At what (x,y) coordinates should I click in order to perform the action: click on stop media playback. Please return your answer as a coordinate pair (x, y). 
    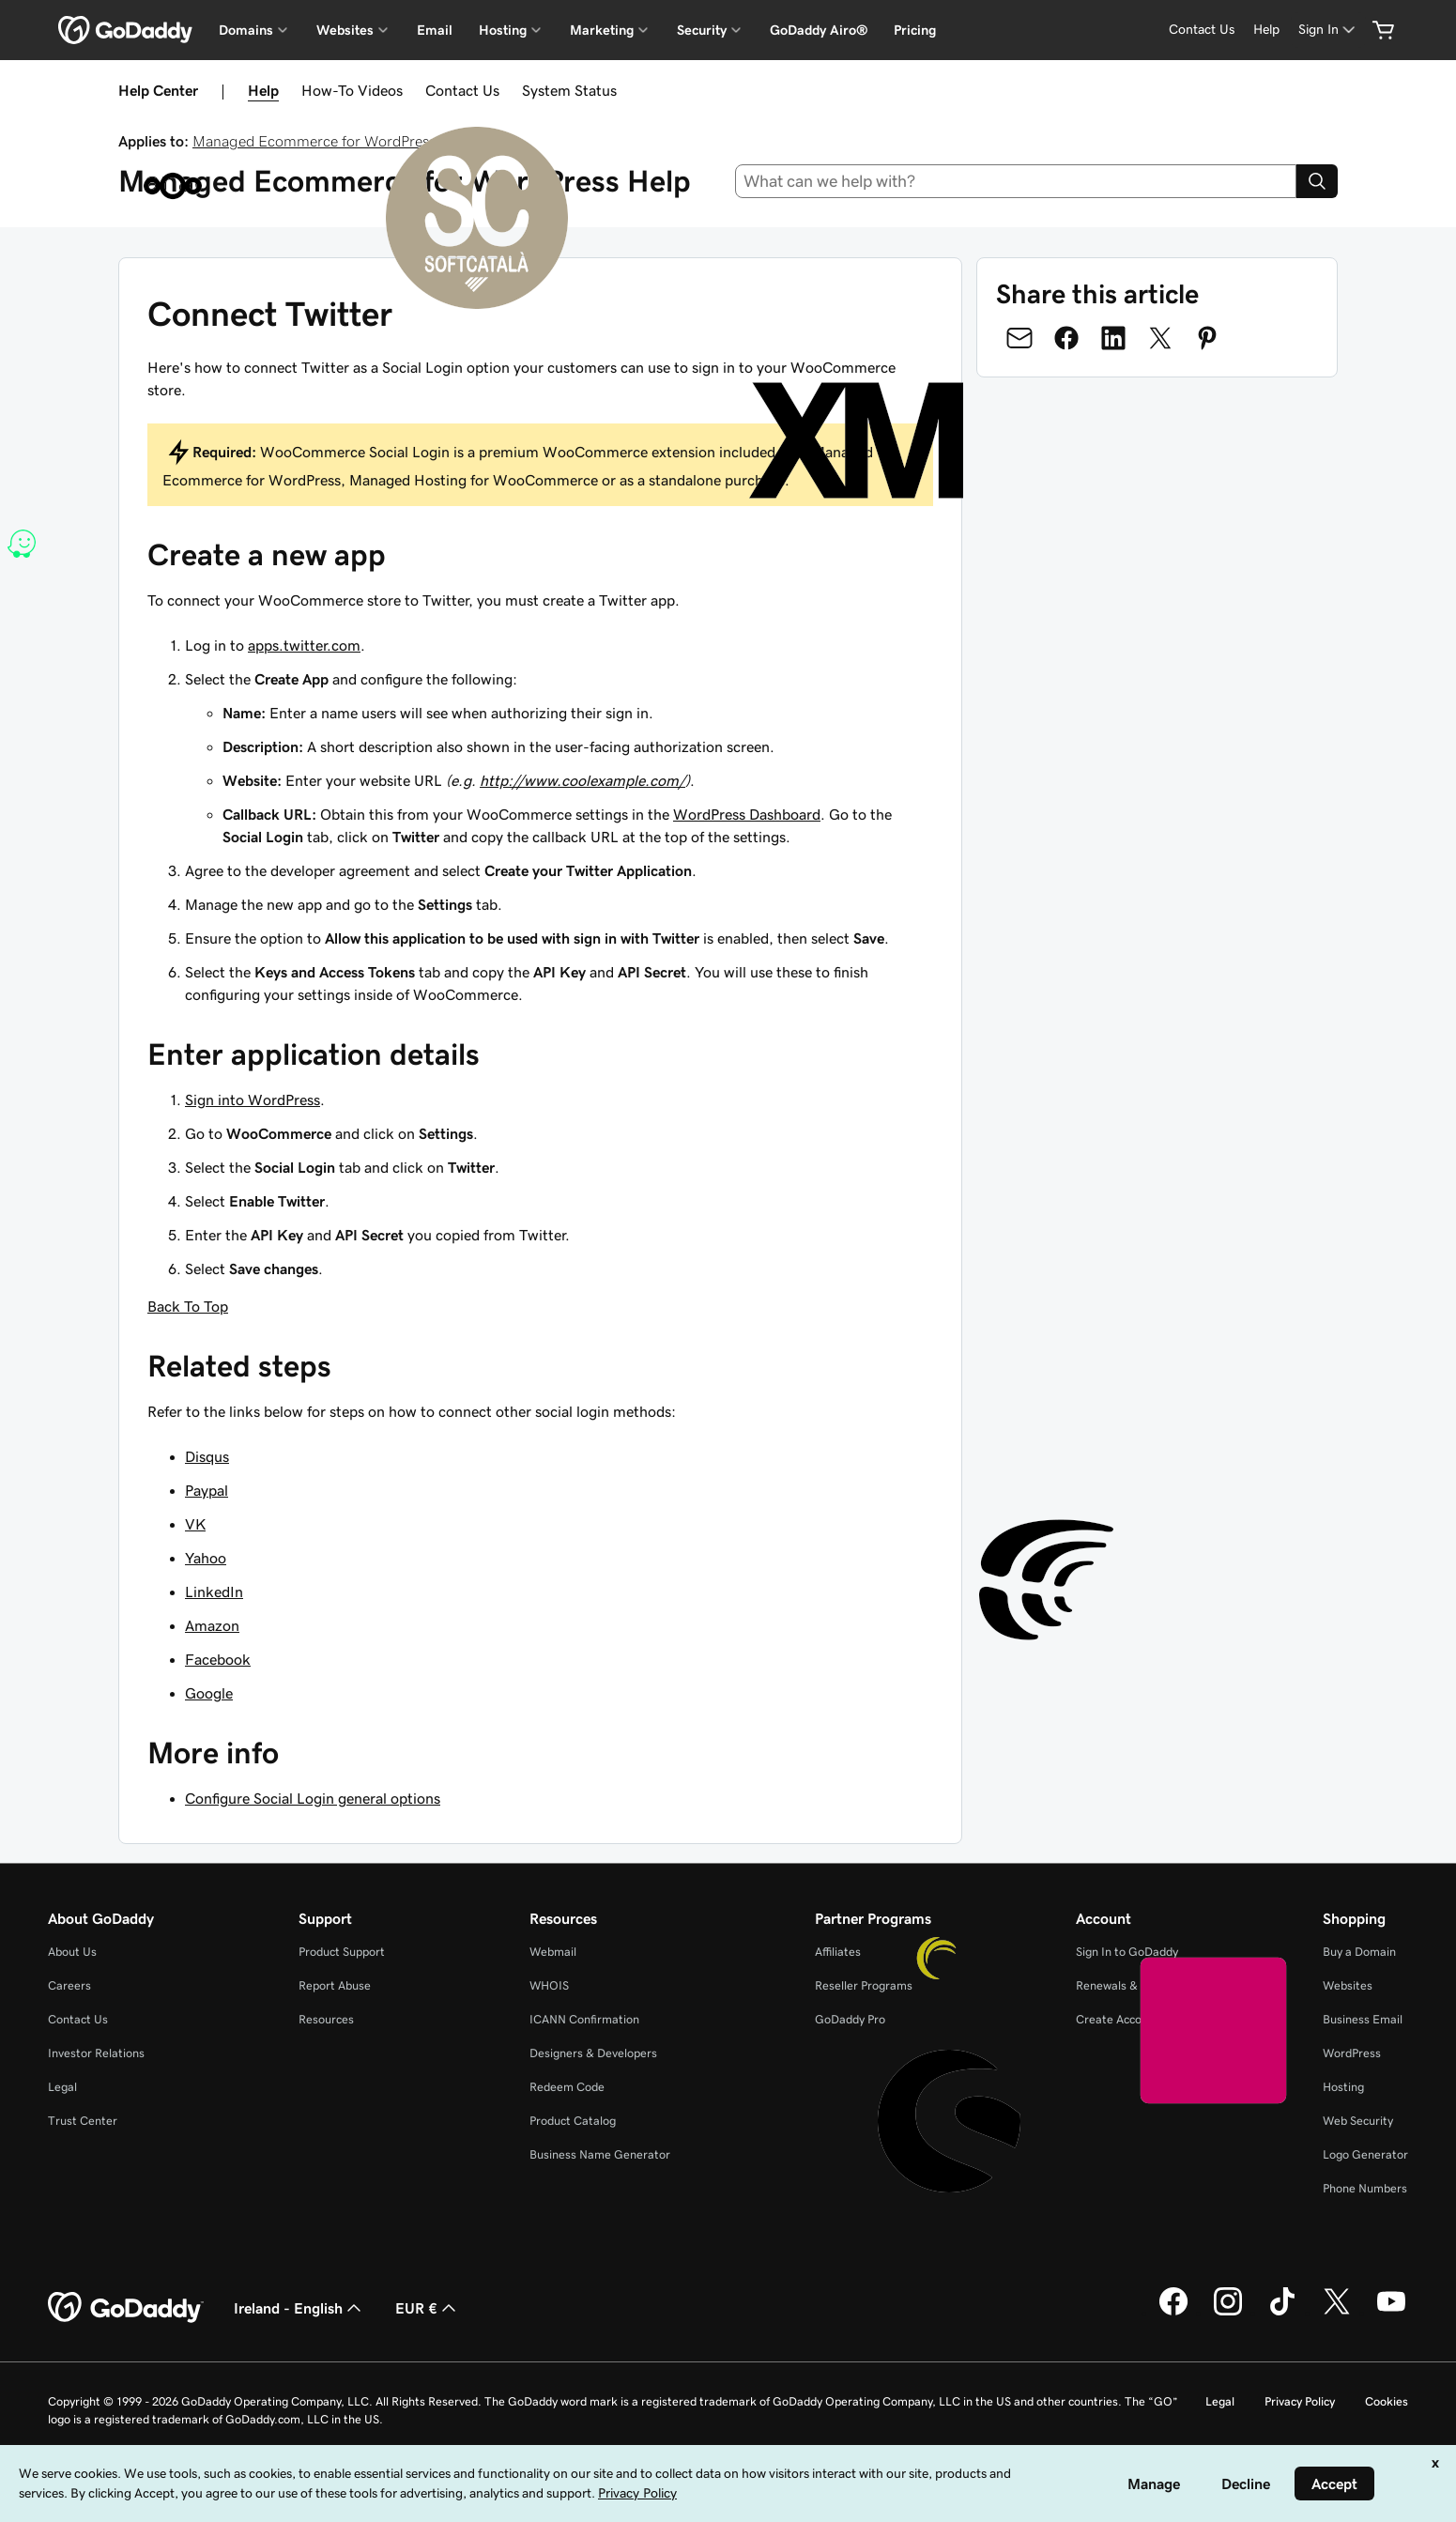
    Looking at the image, I should click on (1213, 2030).